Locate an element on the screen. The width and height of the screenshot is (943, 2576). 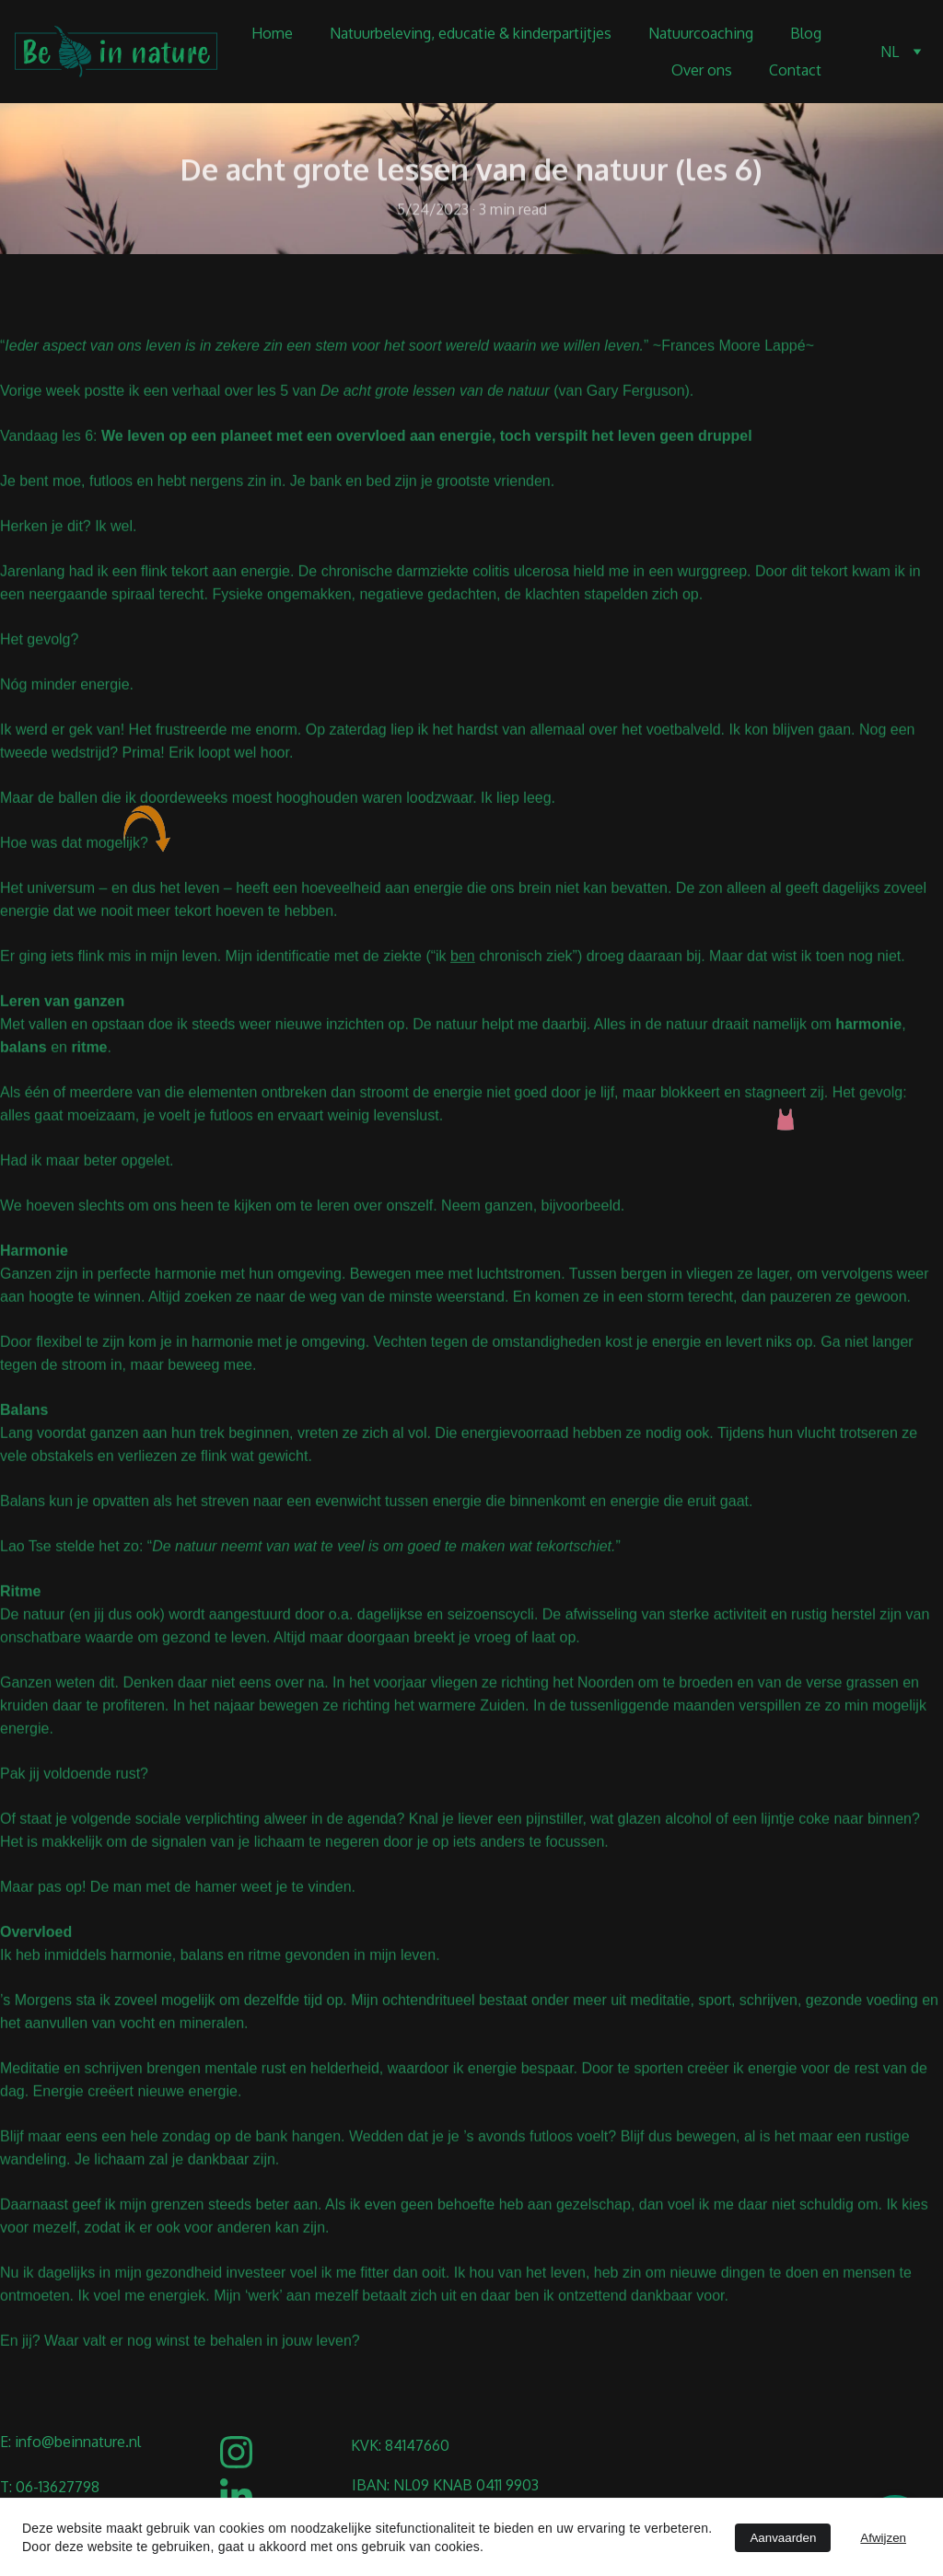
perform a dunk or slam action in a game is located at coordinates (146, 829).